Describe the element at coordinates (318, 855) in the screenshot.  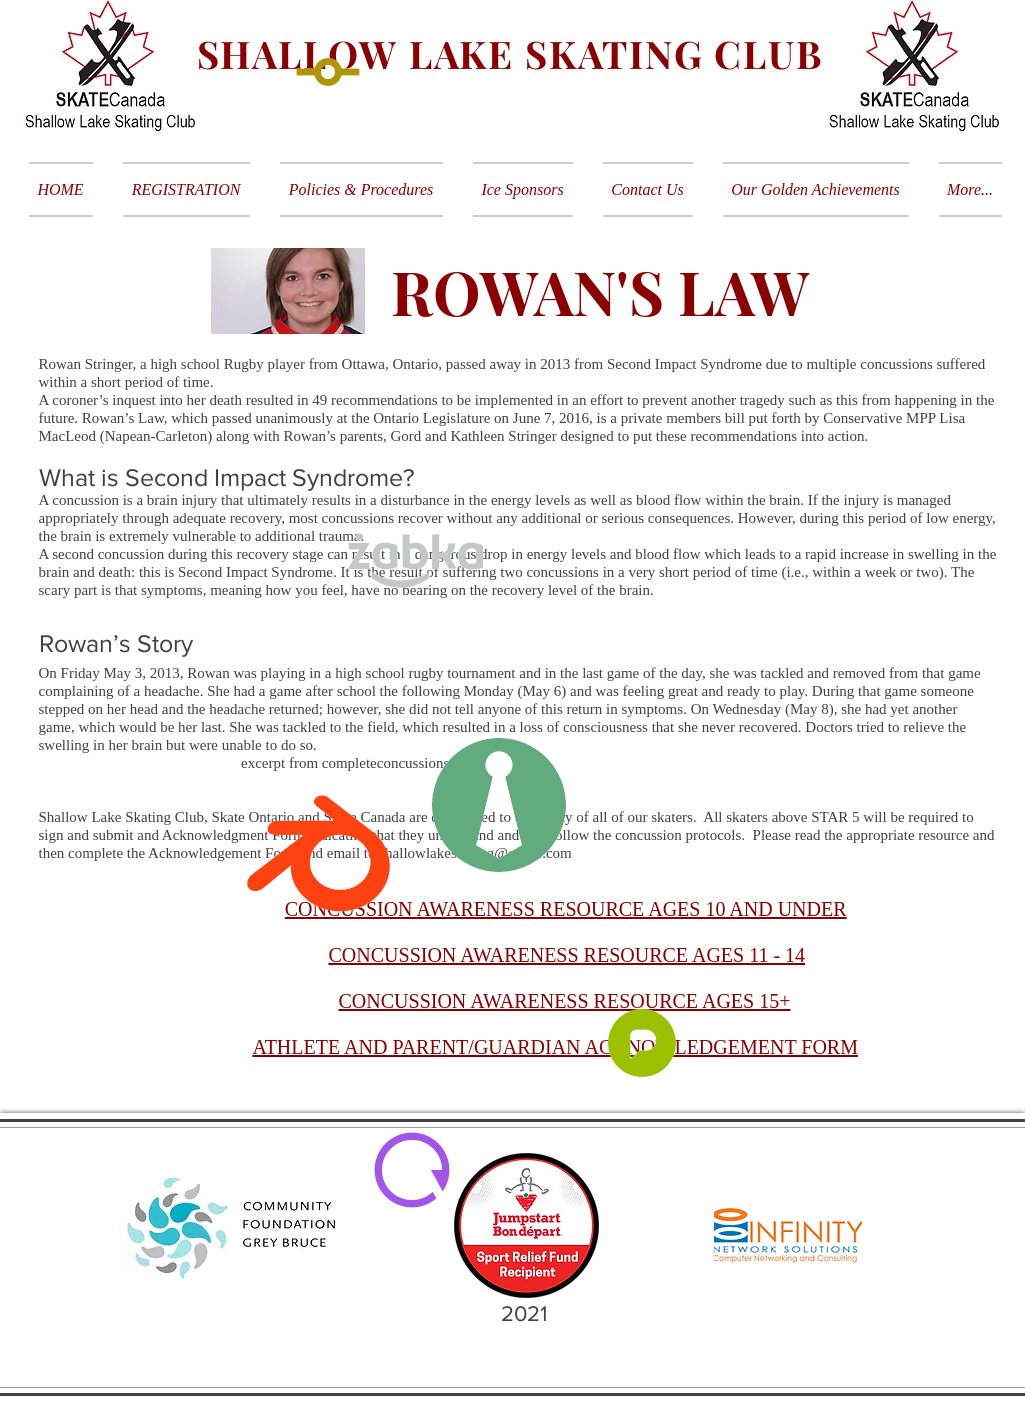
I see `open blender 3D modeling application` at that location.